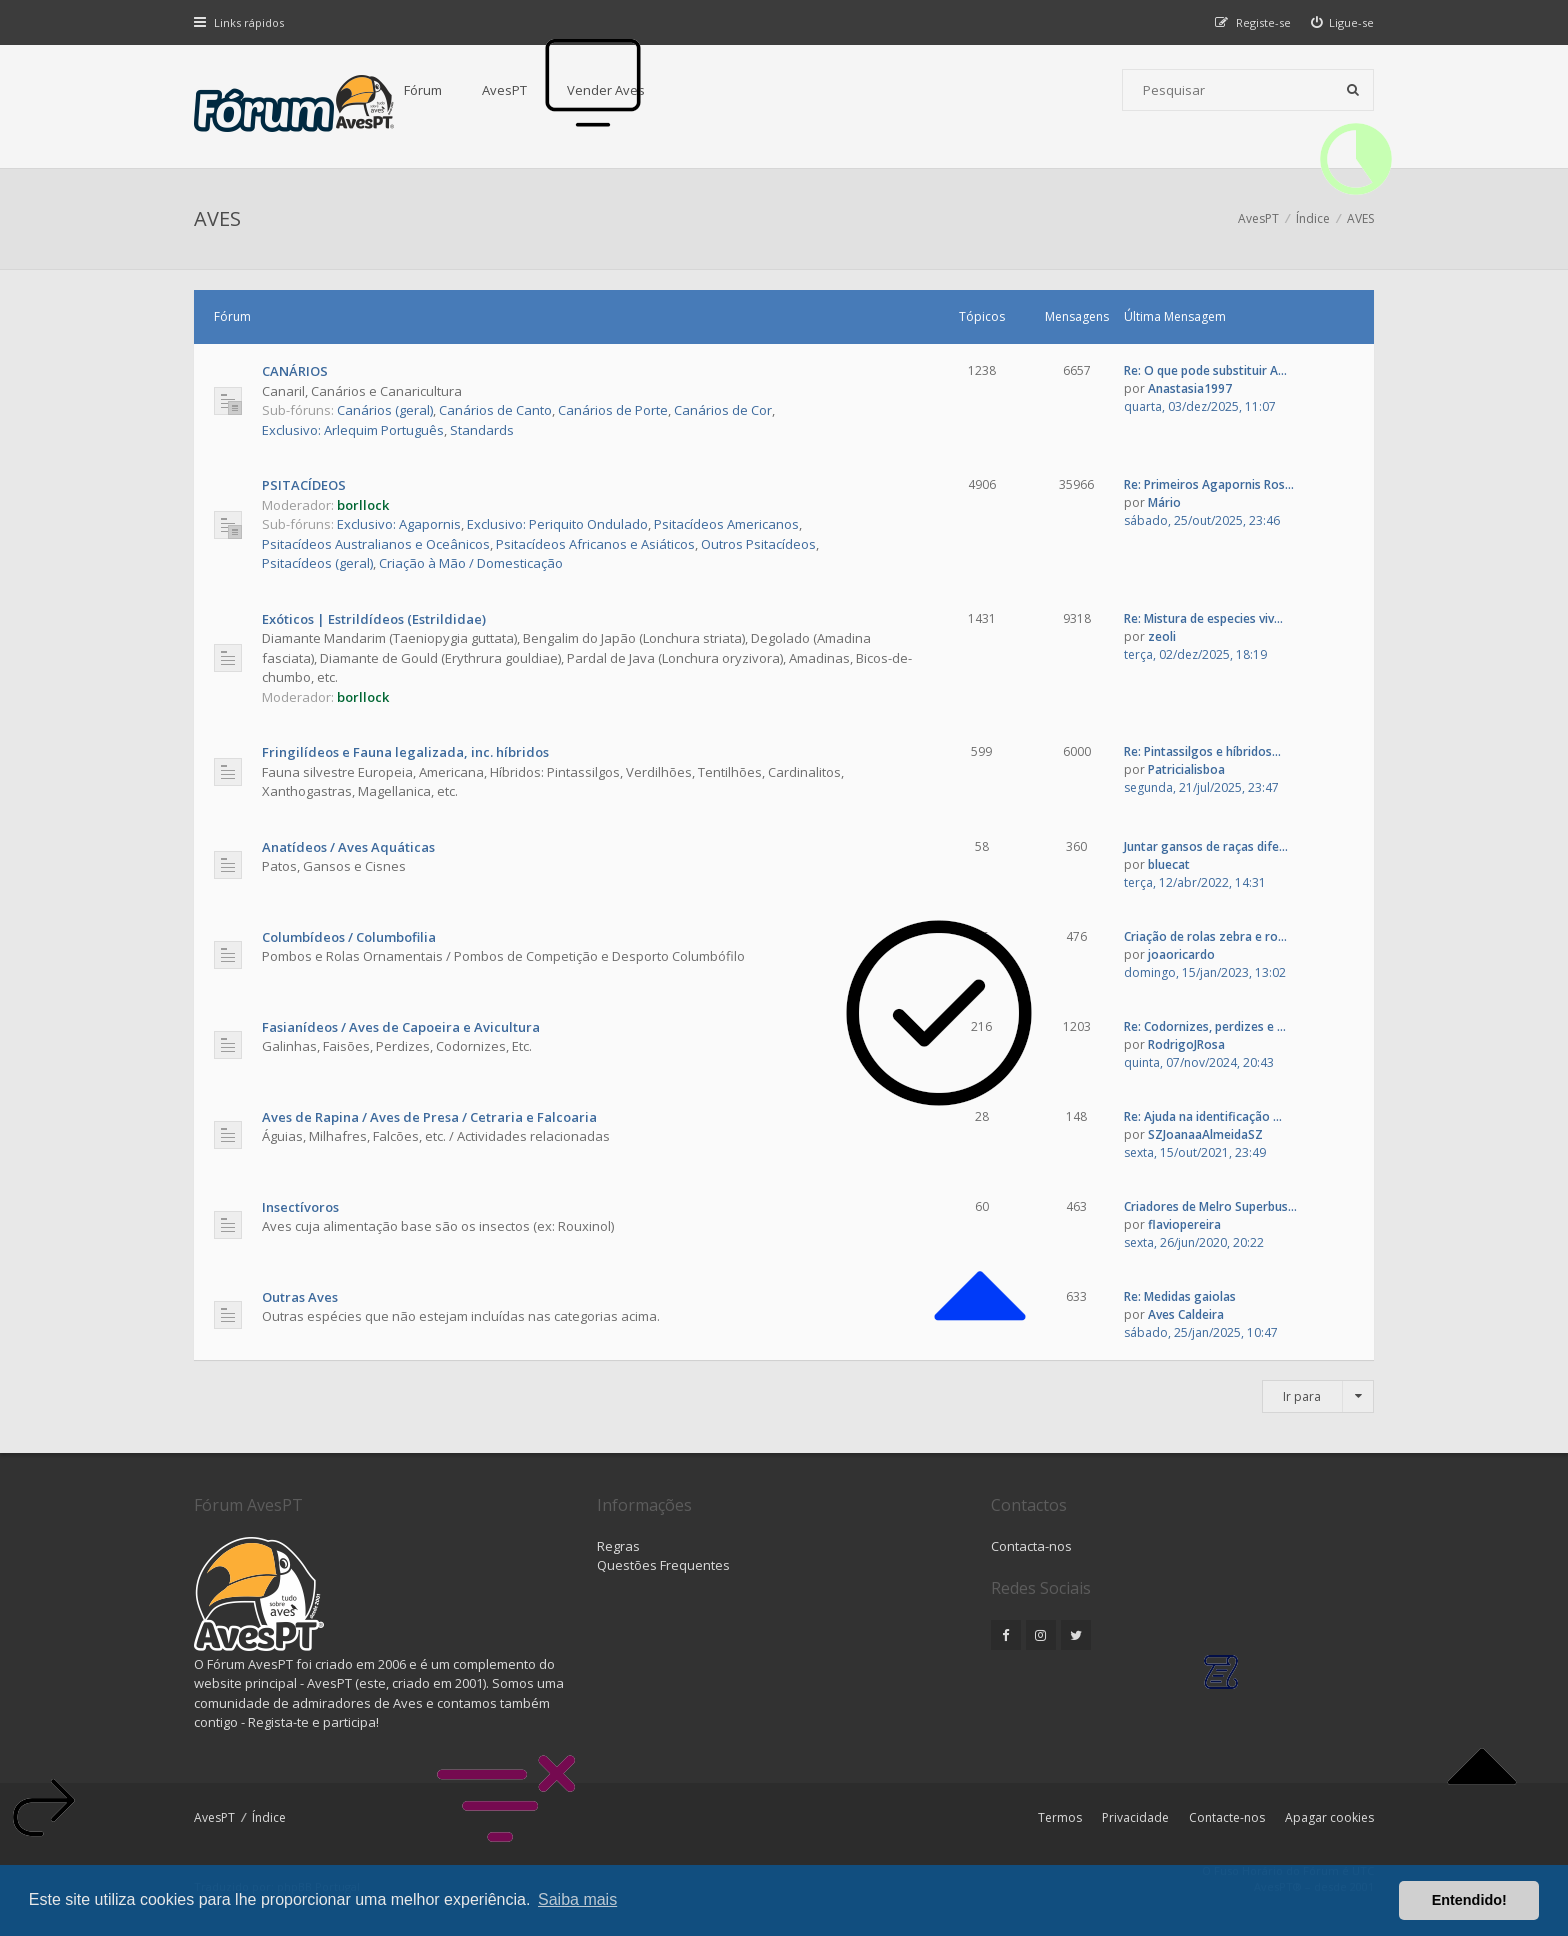 The image size is (1568, 1936). What do you see at coordinates (1356, 159) in the screenshot?
I see `indicates 40% progress or completion` at bounding box center [1356, 159].